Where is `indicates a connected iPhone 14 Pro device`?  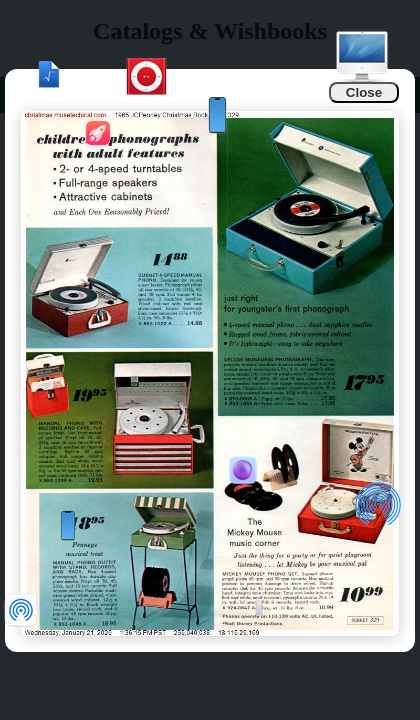
indicates a connected iPhone 14 Pro device is located at coordinates (217, 115).